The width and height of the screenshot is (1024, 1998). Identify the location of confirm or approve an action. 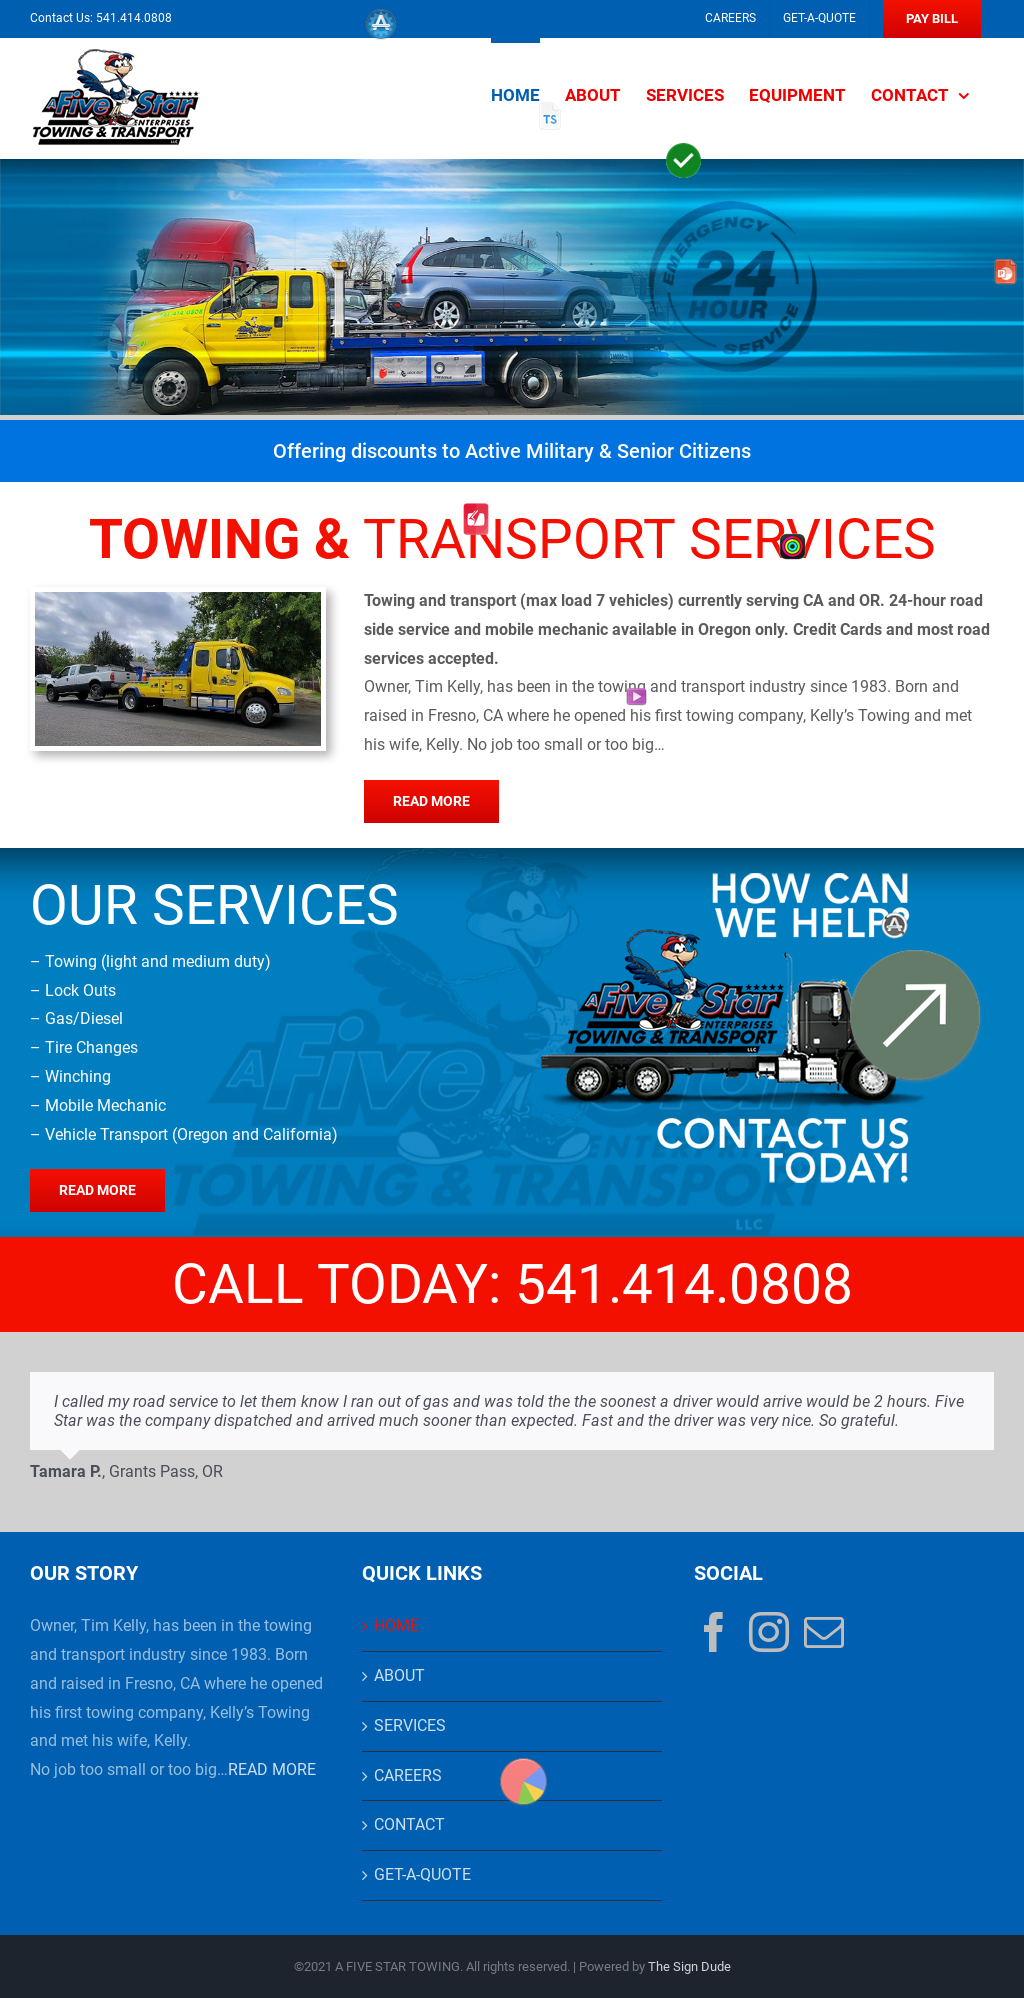
(683, 160).